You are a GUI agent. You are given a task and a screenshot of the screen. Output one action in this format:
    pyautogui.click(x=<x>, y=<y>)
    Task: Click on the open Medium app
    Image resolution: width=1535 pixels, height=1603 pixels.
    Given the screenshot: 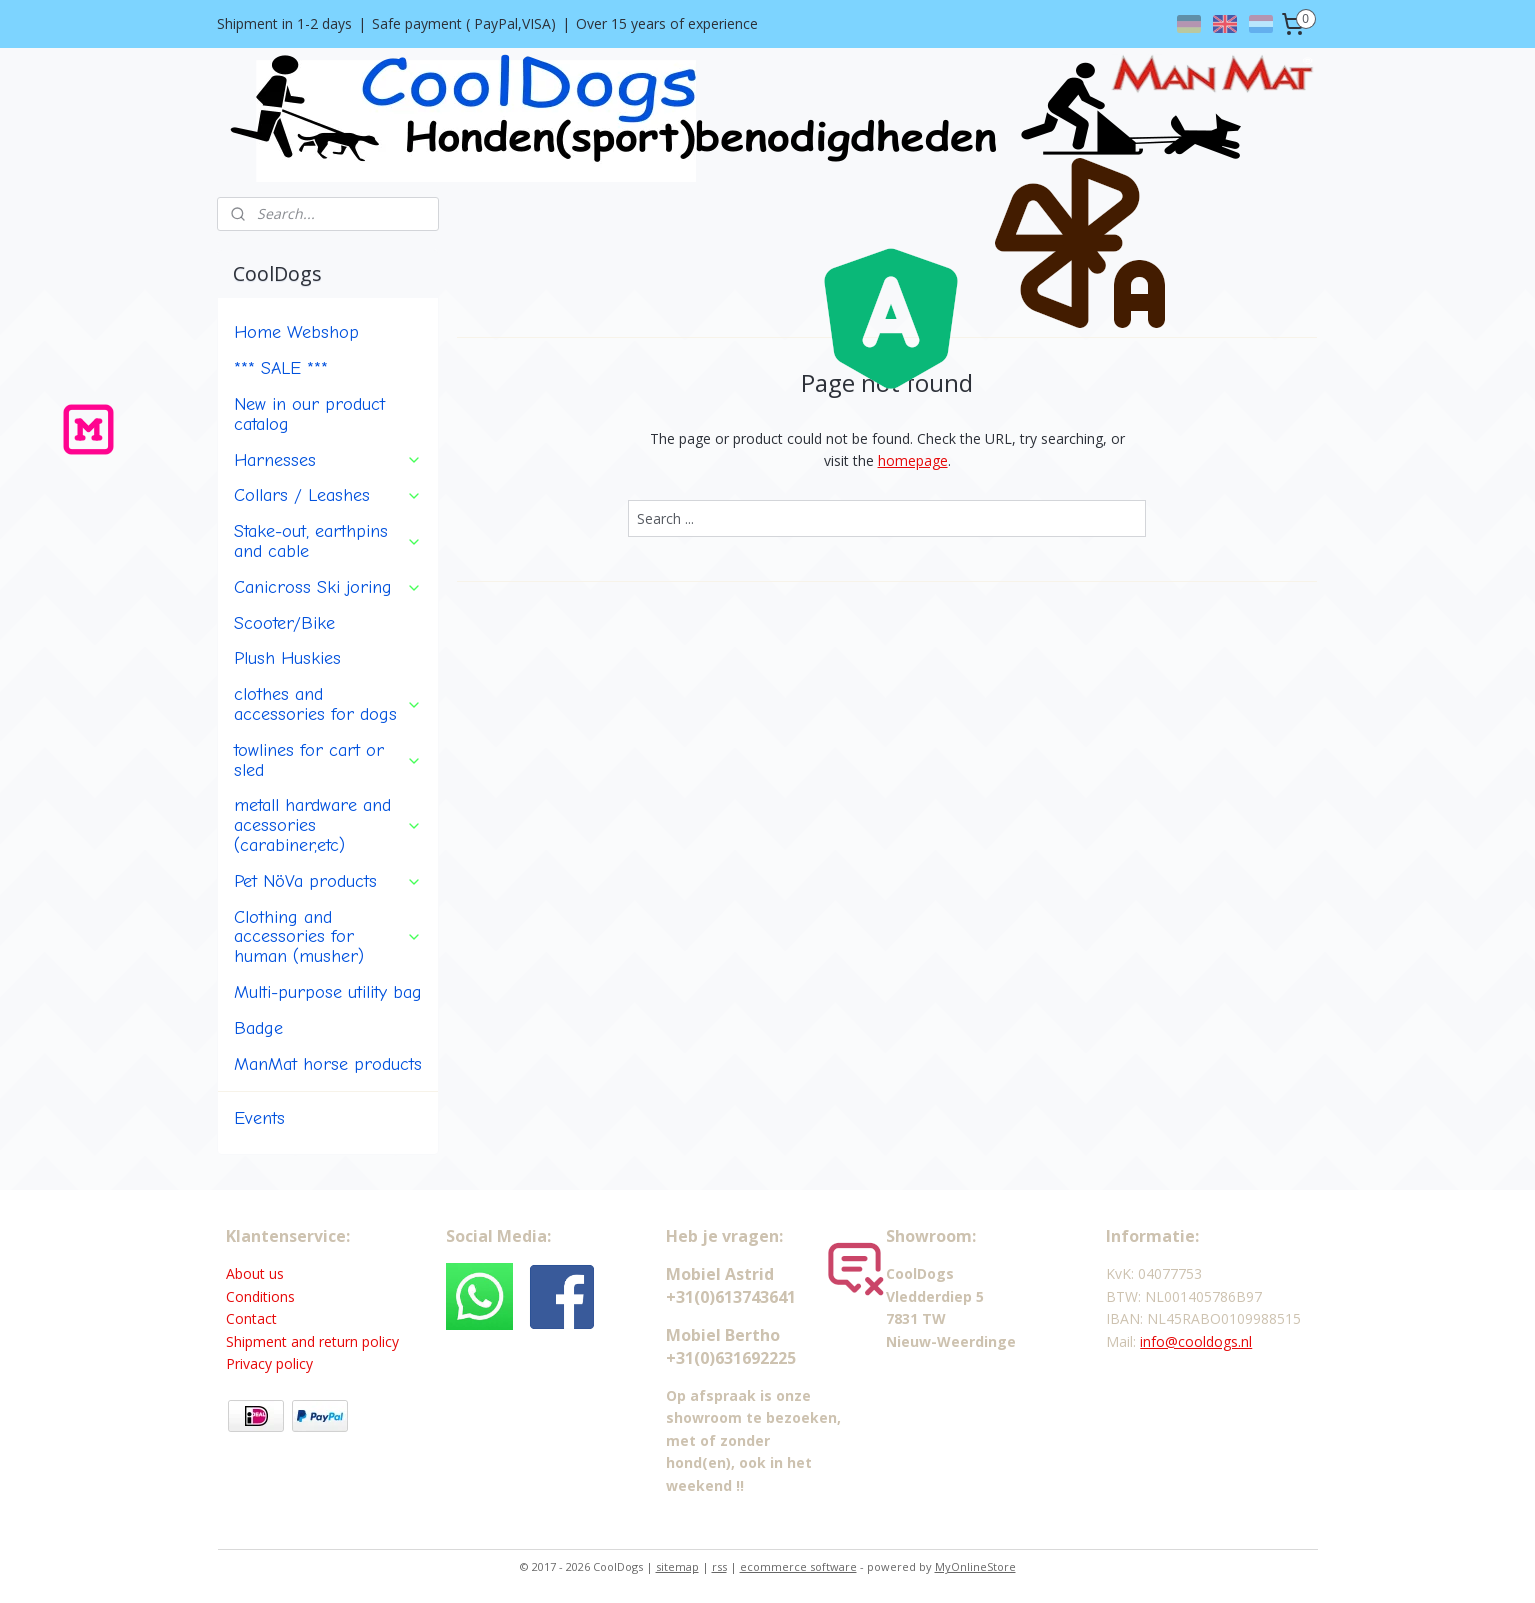 What is the action you would take?
    pyautogui.click(x=88, y=429)
    